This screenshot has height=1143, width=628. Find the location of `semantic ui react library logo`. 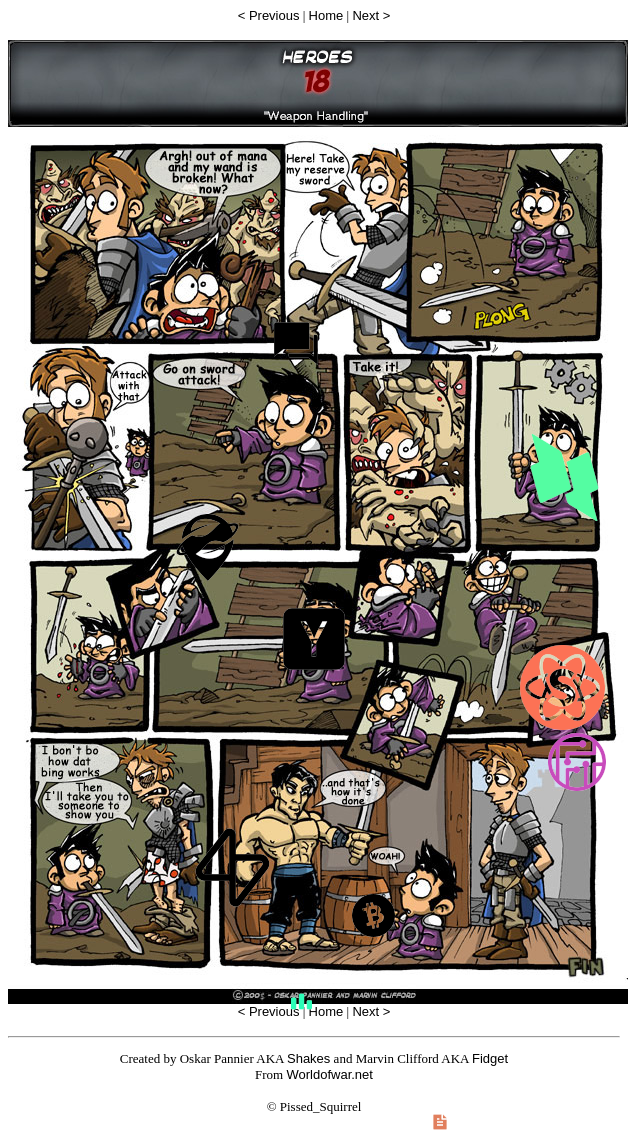

semantic ui react library logo is located at coordinates (562, 687).